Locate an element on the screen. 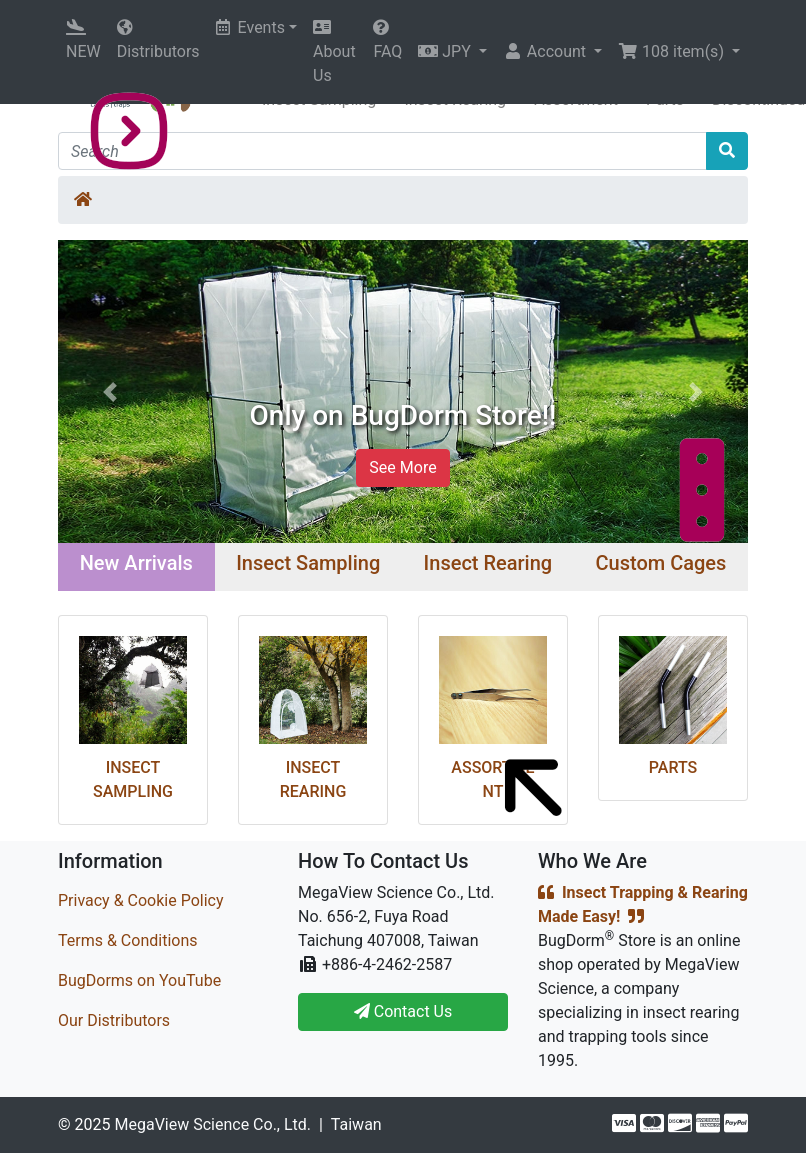  navigate to the next item or page is located at coordinates (129, 131).